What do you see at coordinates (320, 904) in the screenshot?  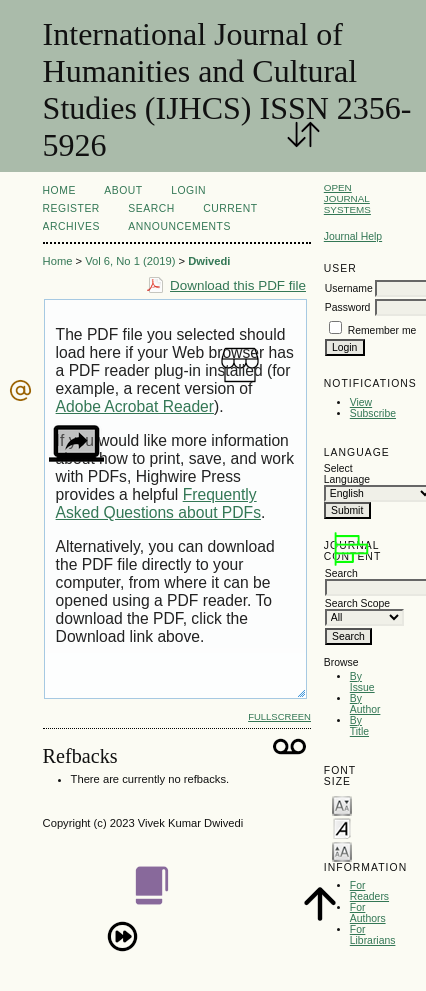 I see `scroll to top of page` at bounding box center [320, 904].